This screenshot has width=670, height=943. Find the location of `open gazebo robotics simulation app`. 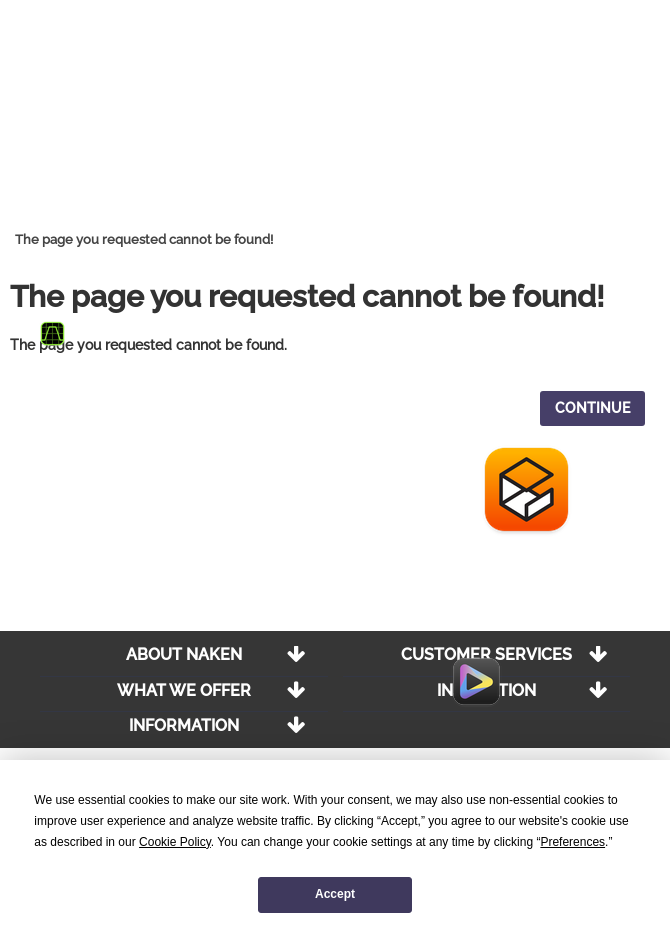

open gazebo robotics simulation app is located at coordinates (526, 489).